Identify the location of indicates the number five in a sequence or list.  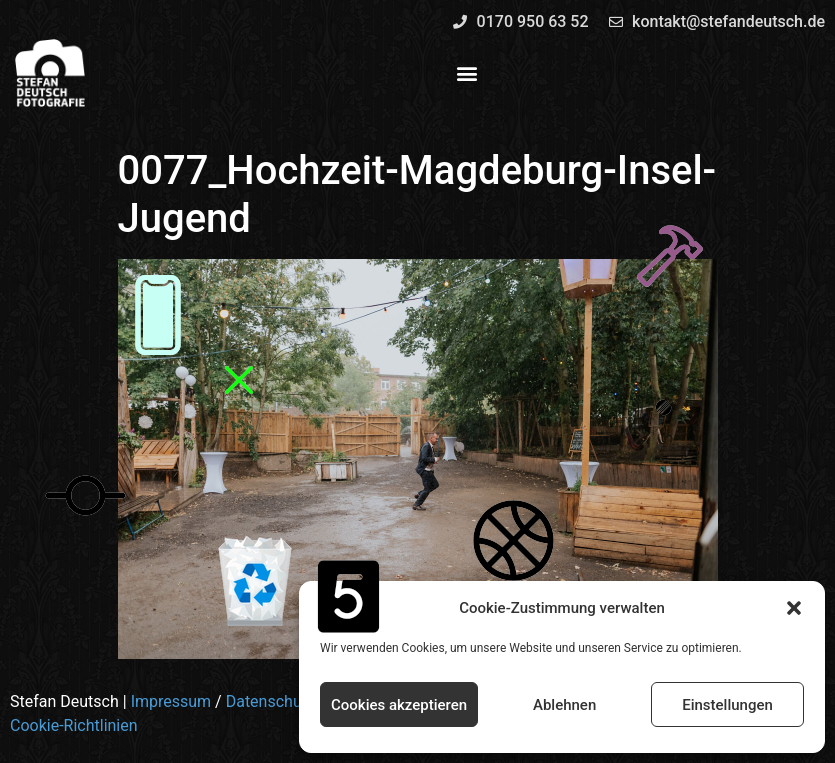
(348, 596).